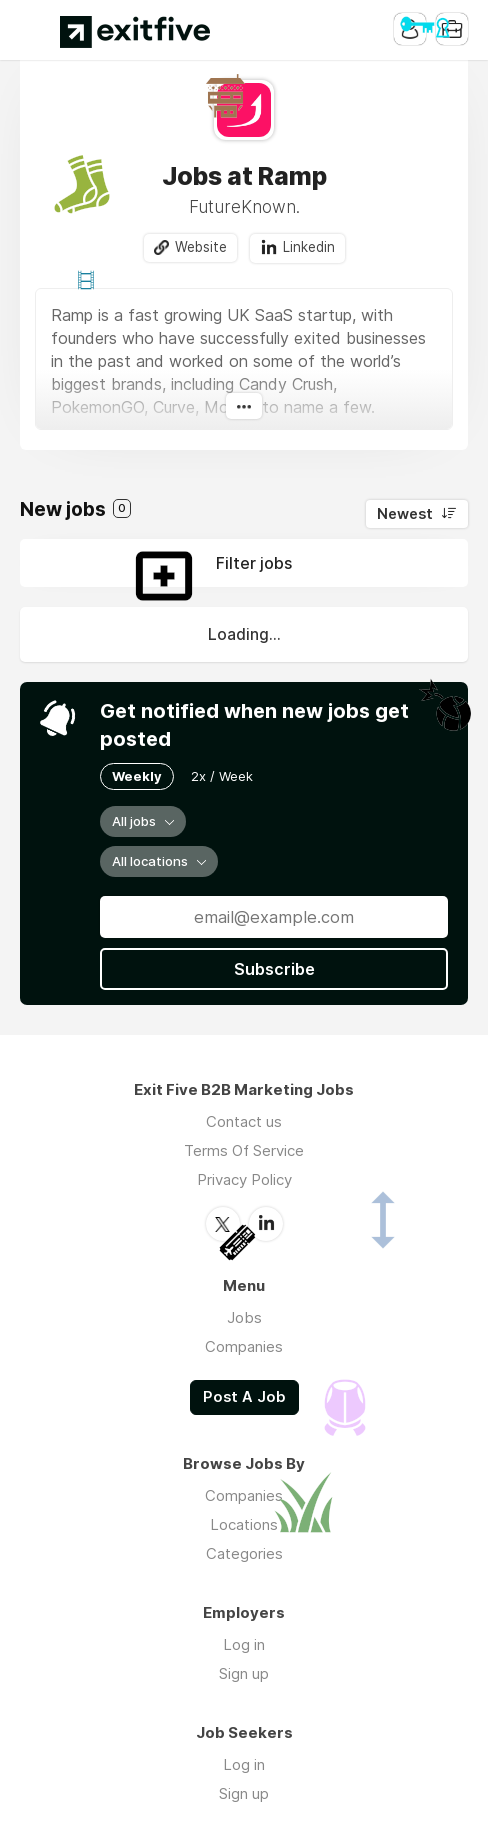 Image resolution: width=488 pixels, height=1848 pixels. I want to click on equip armor or protective gear, so click(344, 1407).